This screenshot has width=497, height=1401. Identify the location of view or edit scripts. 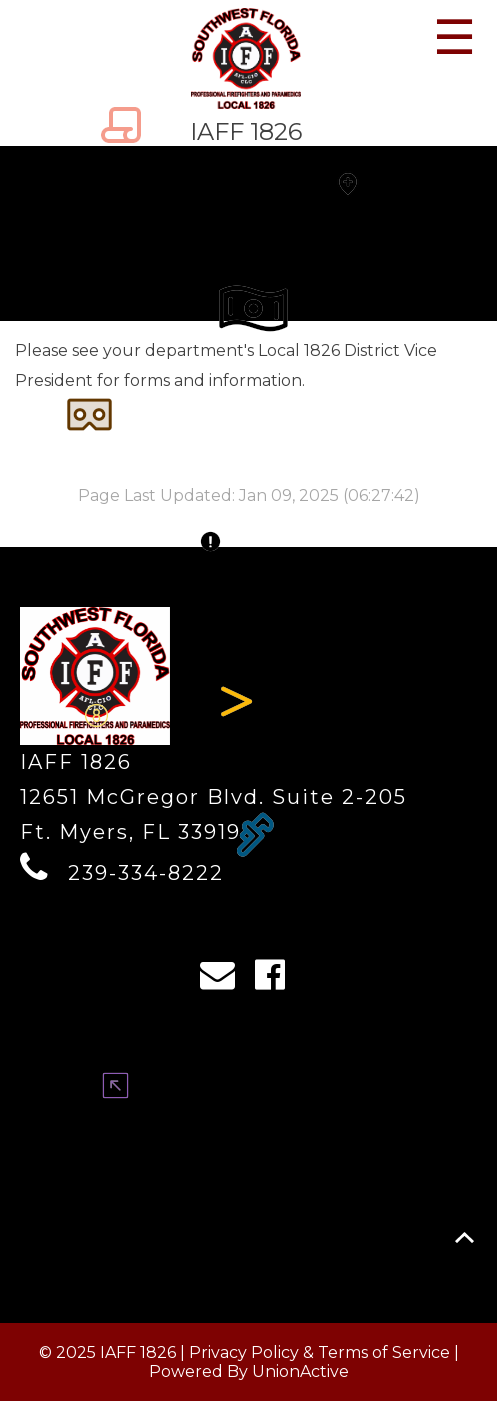
(121, 125).